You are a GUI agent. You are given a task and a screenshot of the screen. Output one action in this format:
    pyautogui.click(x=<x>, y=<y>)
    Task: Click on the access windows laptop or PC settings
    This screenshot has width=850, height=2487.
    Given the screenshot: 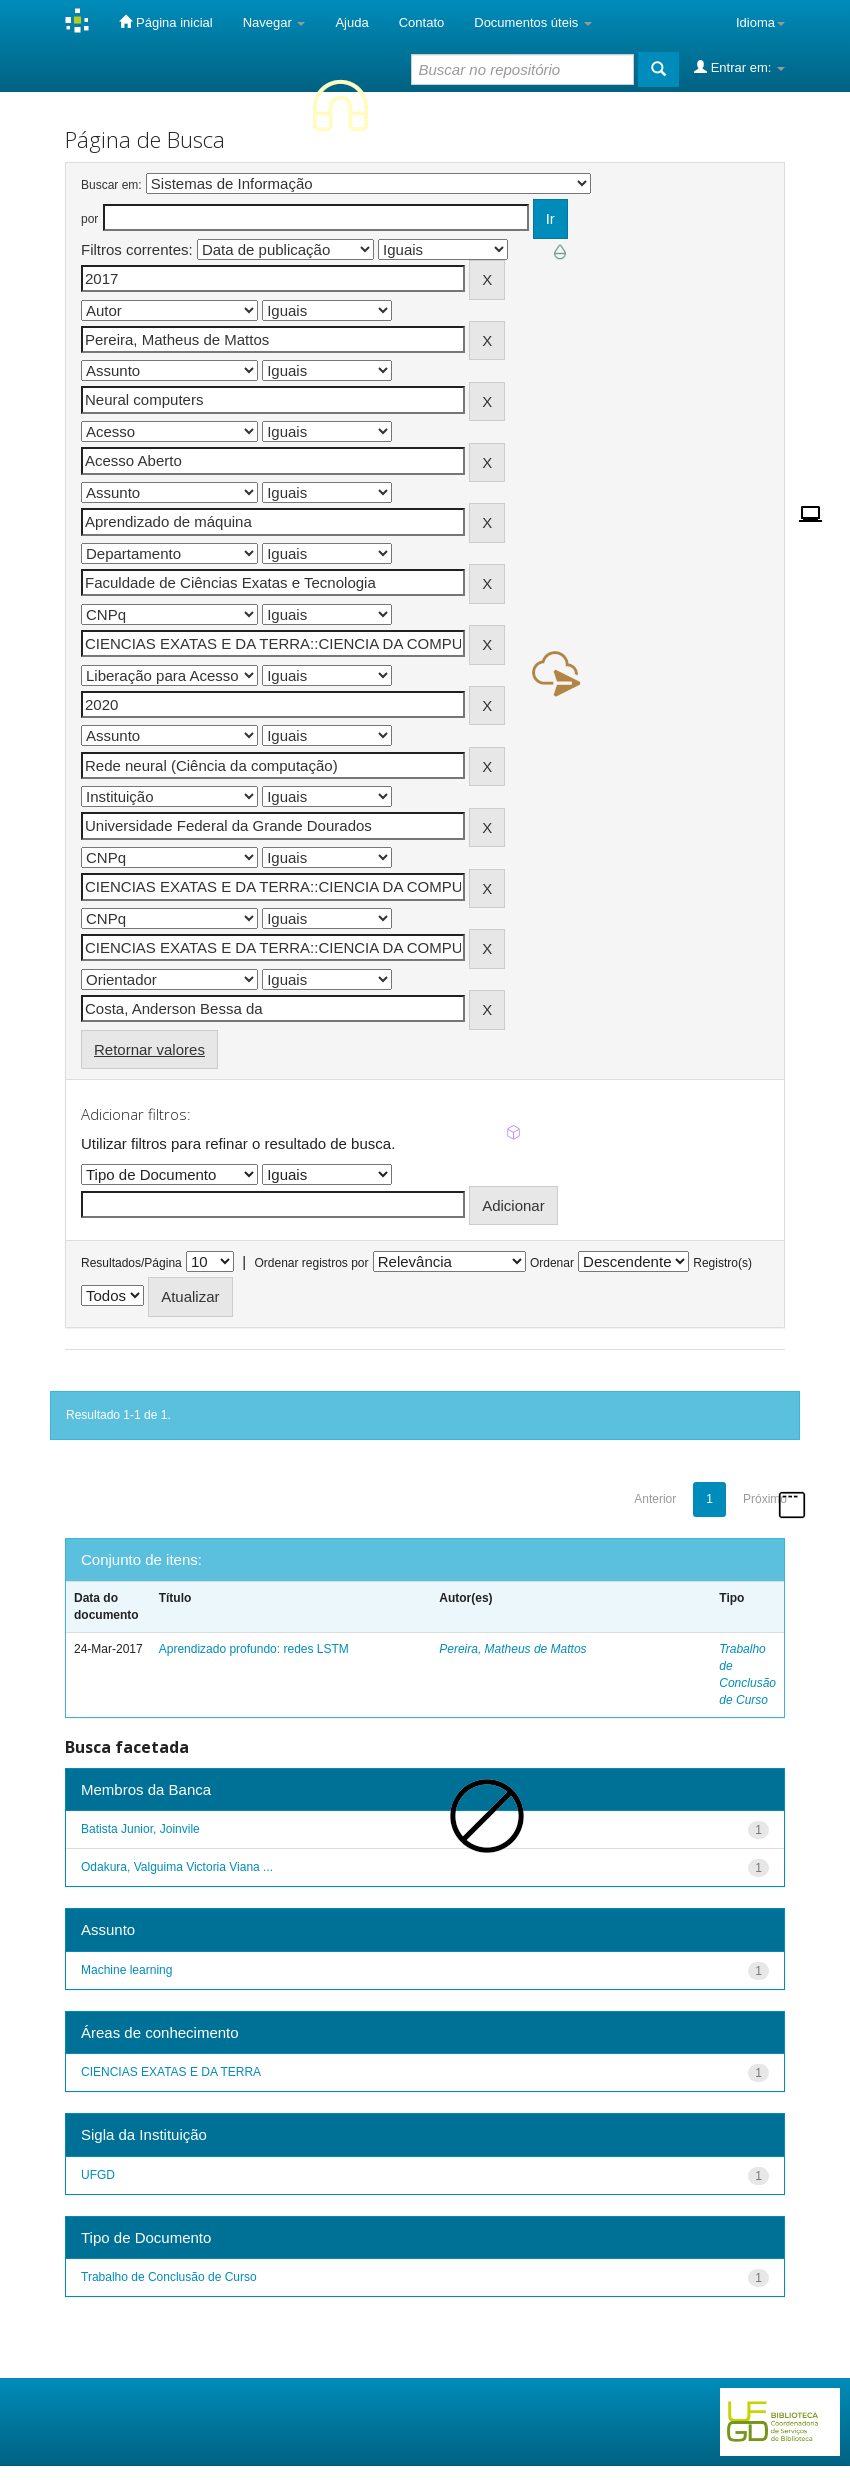 What is the action you would take?
    pyautogui.click(x=810, y=514)
    